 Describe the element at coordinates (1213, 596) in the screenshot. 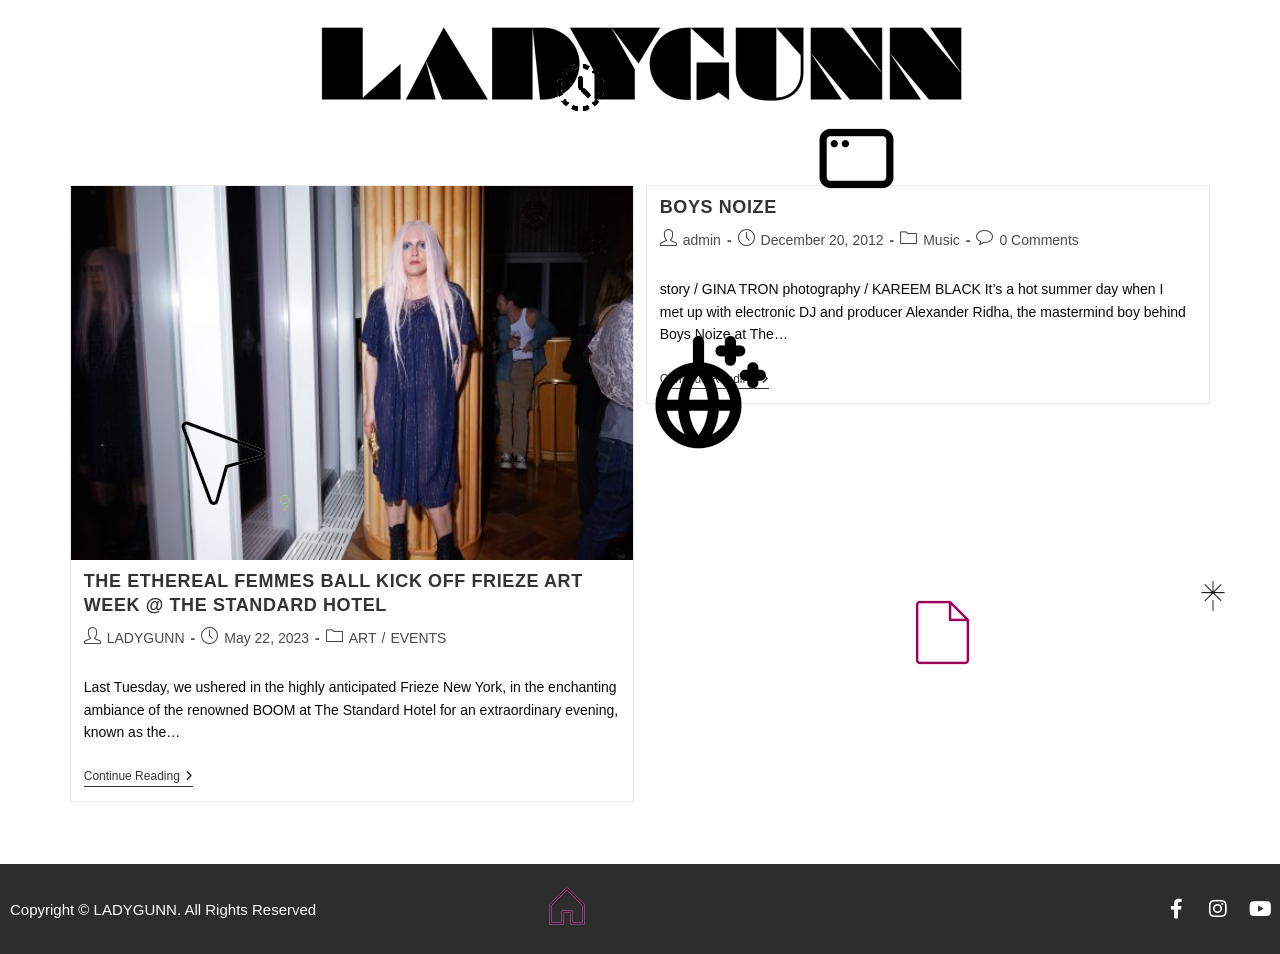

I see `link to linktree profile` at that location.